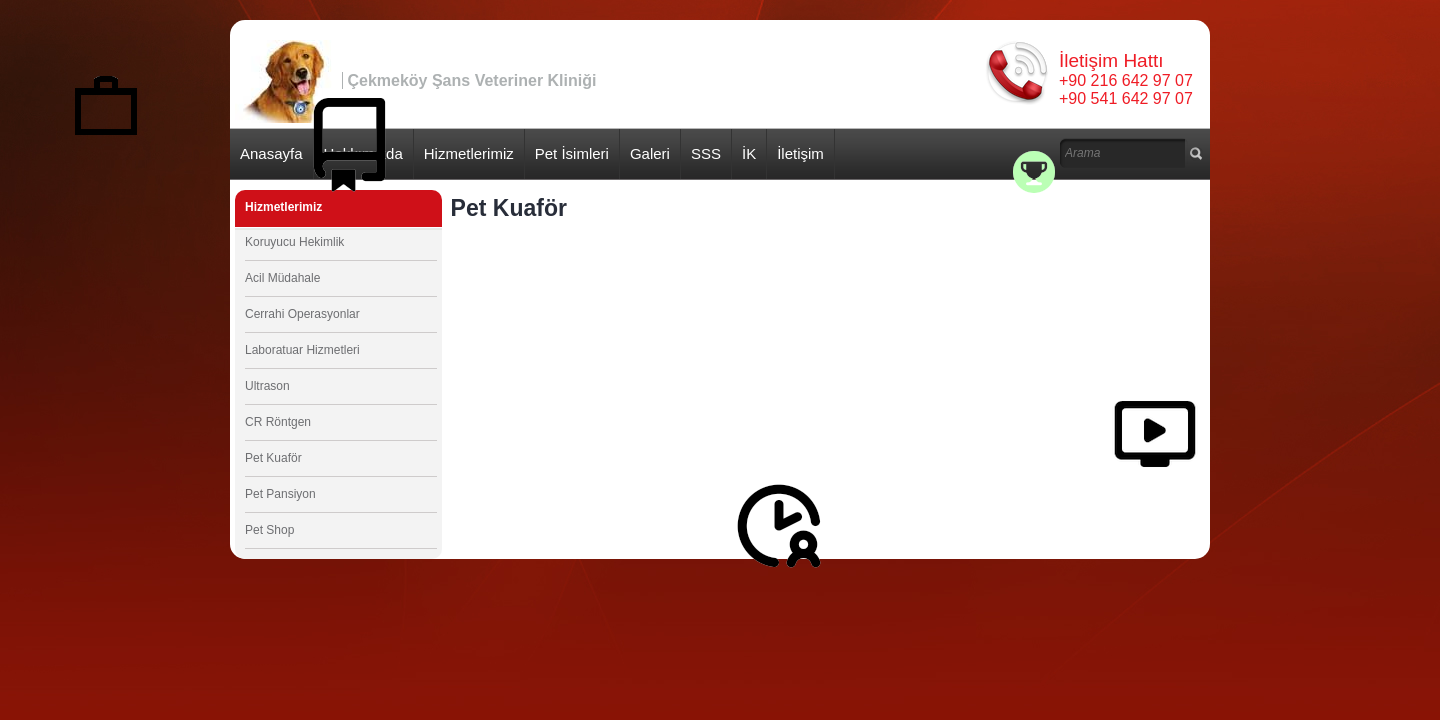 The width and height of the screenshot is (1440, 720). I want to click on access a code repository, so click(349, 145).